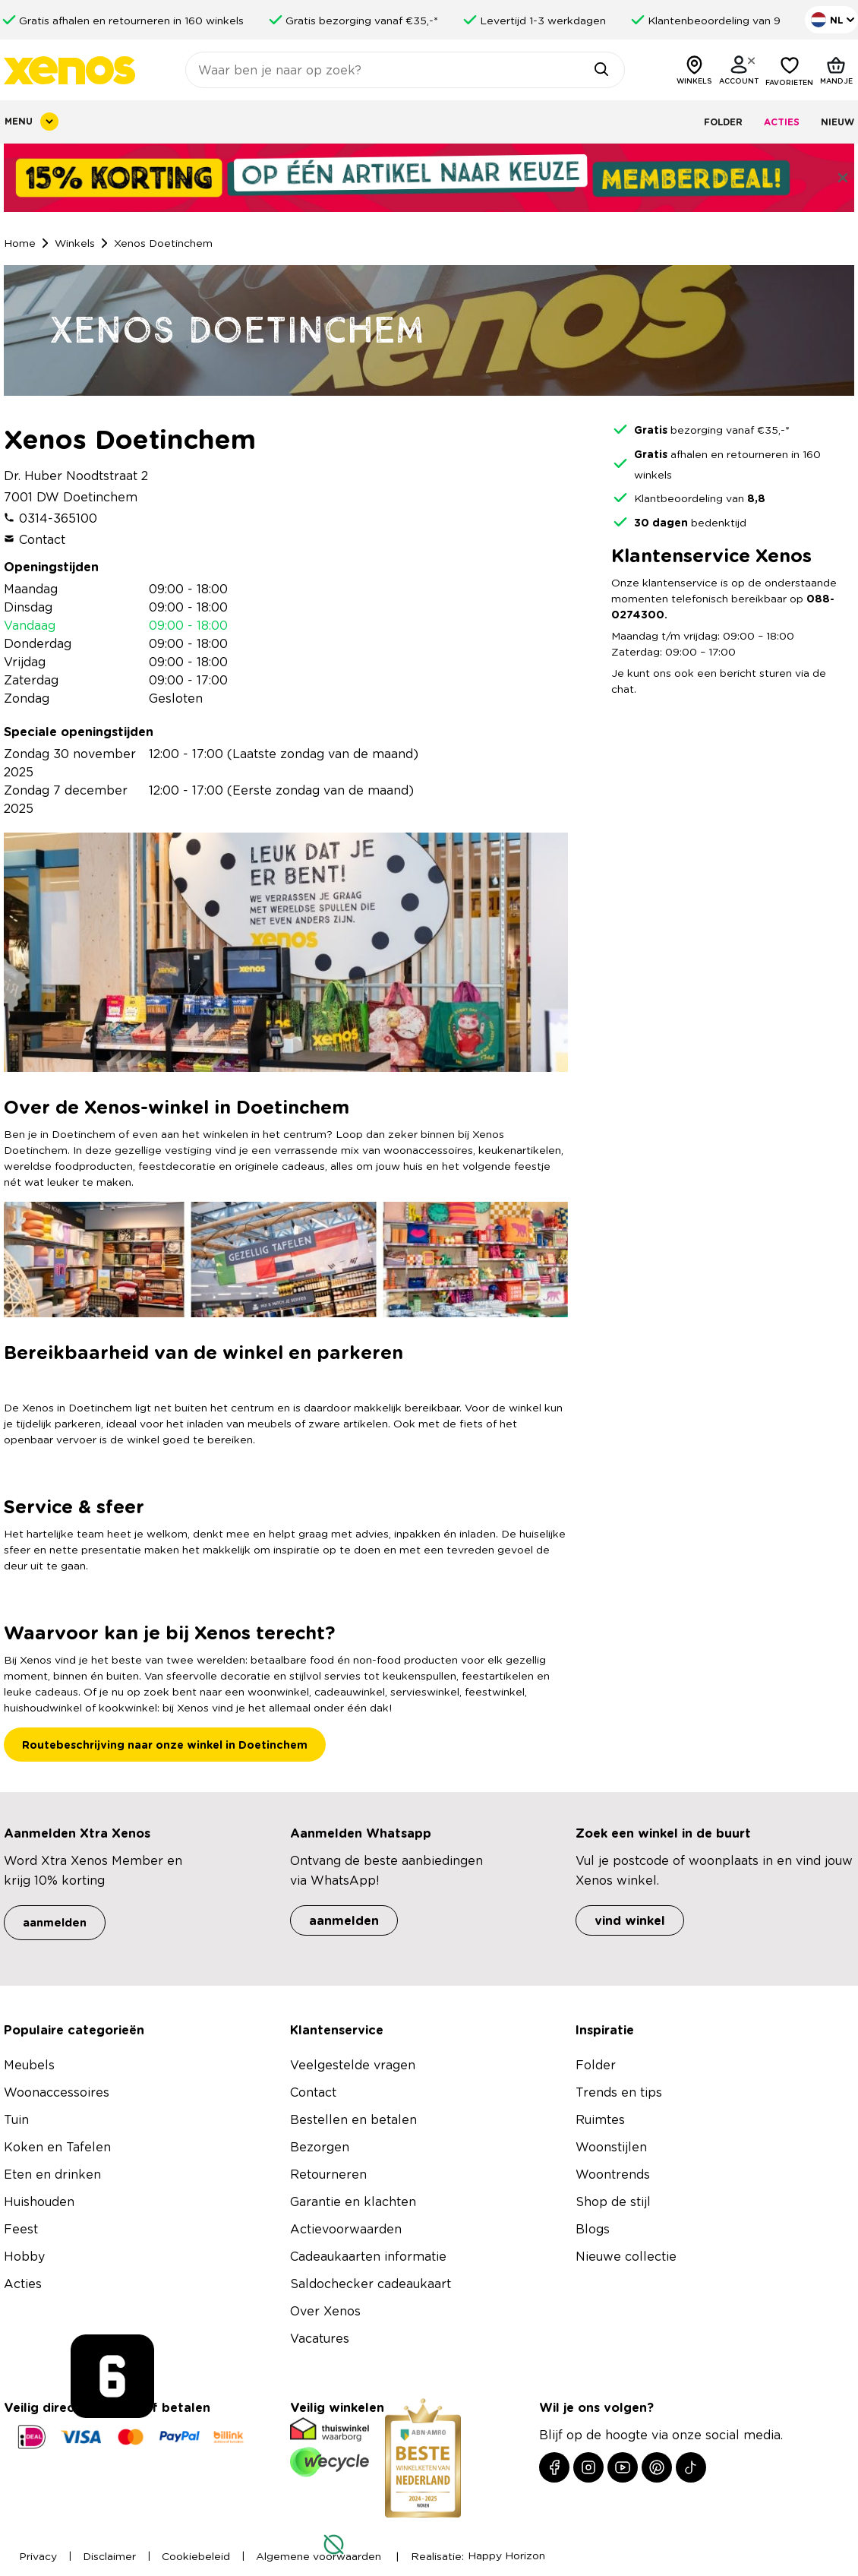 This screenshot has width=858, height=2576. Describe the element at coordinates (112, 2376) in the screenshot. I see `indicates step 6 in a numbered sequence` at that location.